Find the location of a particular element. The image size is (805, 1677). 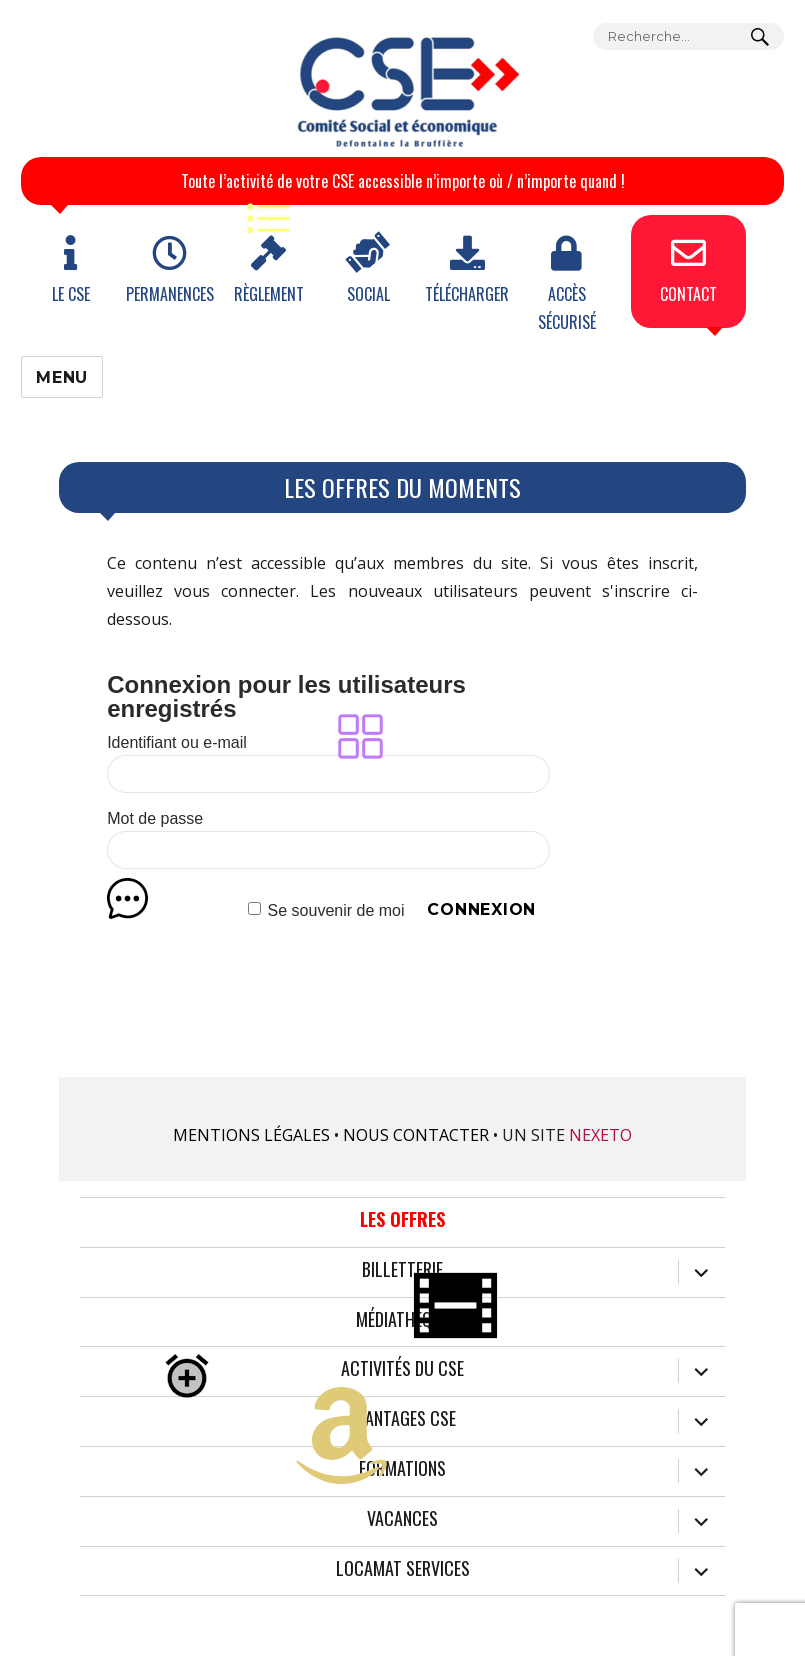

open chat or messaging is located at coordinates (127, 898).